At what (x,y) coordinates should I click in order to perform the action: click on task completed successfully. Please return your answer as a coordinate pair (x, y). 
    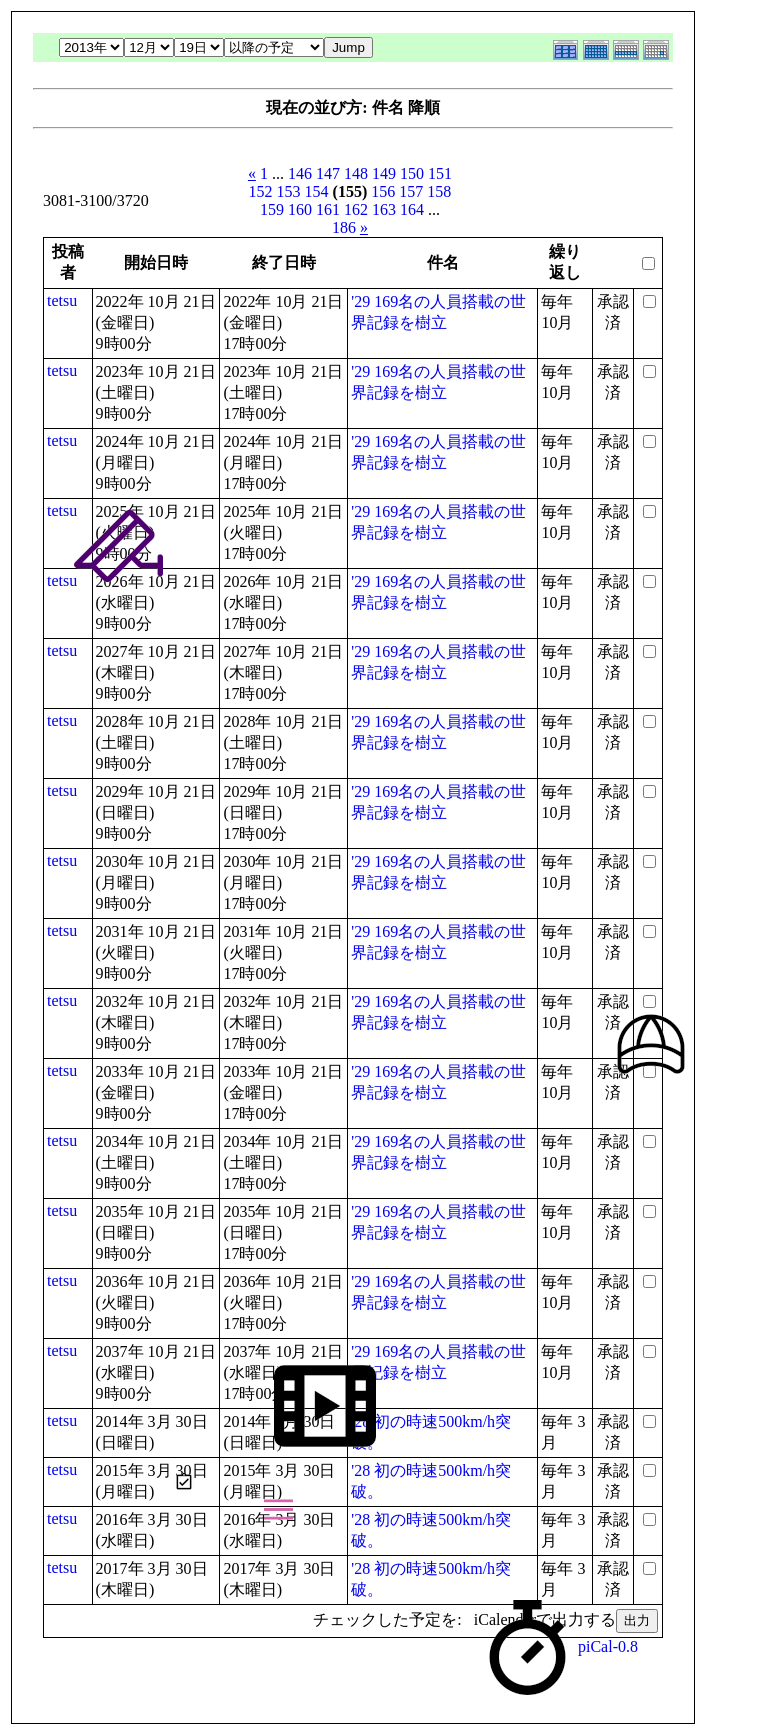
    Looking at the image, I should click on (184, 1482).